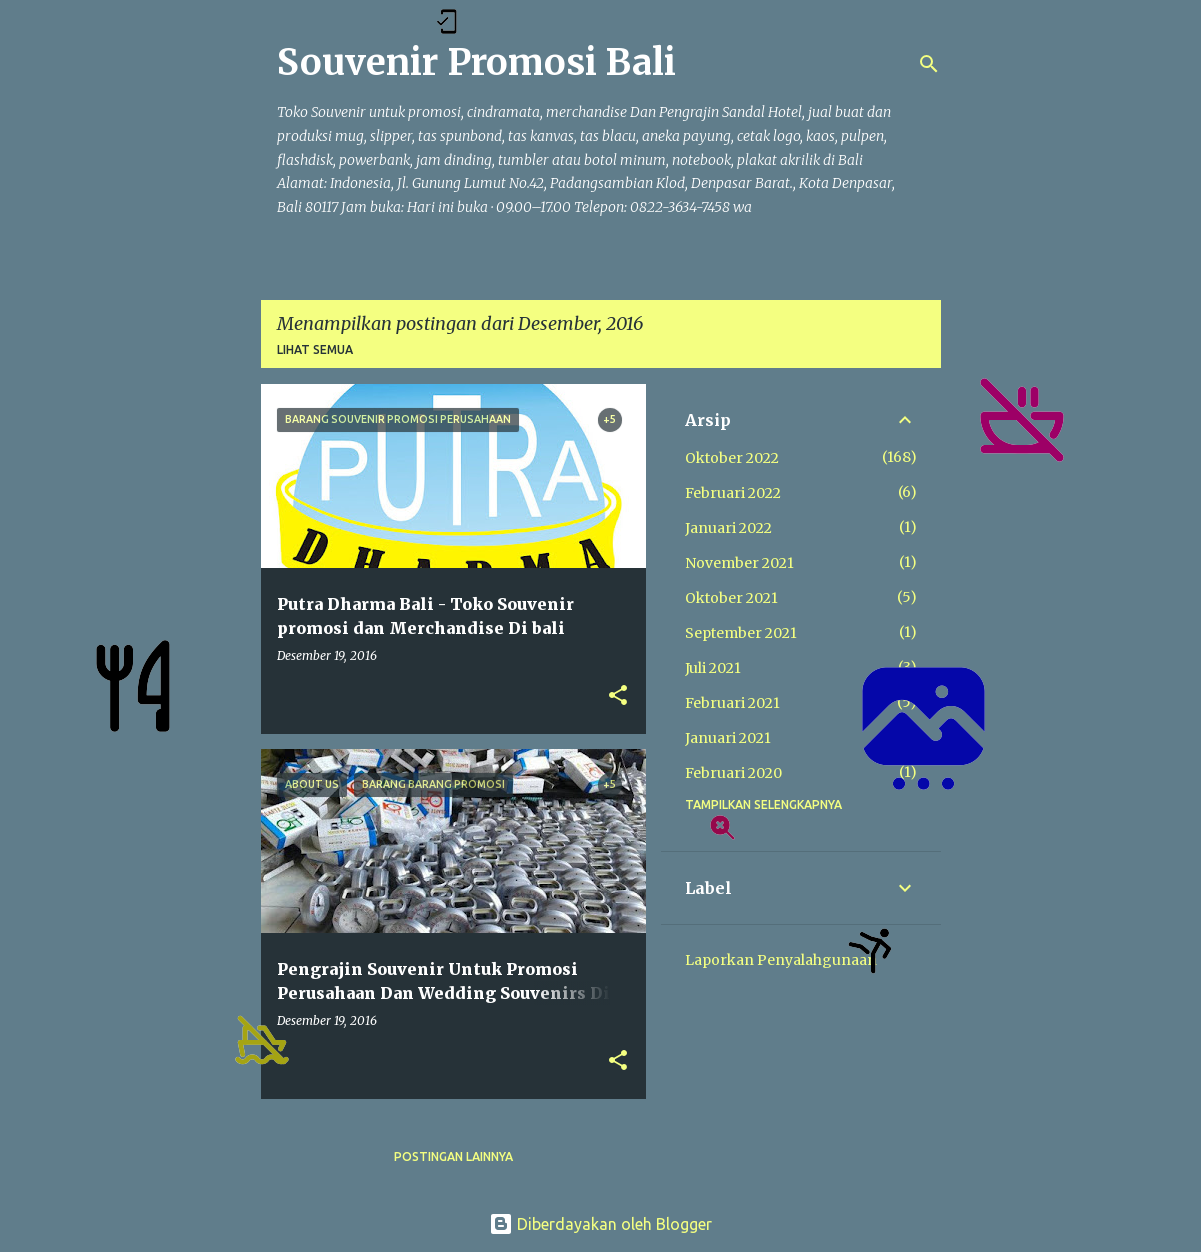 This screenshot has height=1252, width=1201. What do you see at coordinates (722, 827) in the screenshot?
I see `cancel or clear current search` at bounding box center [722, 827].